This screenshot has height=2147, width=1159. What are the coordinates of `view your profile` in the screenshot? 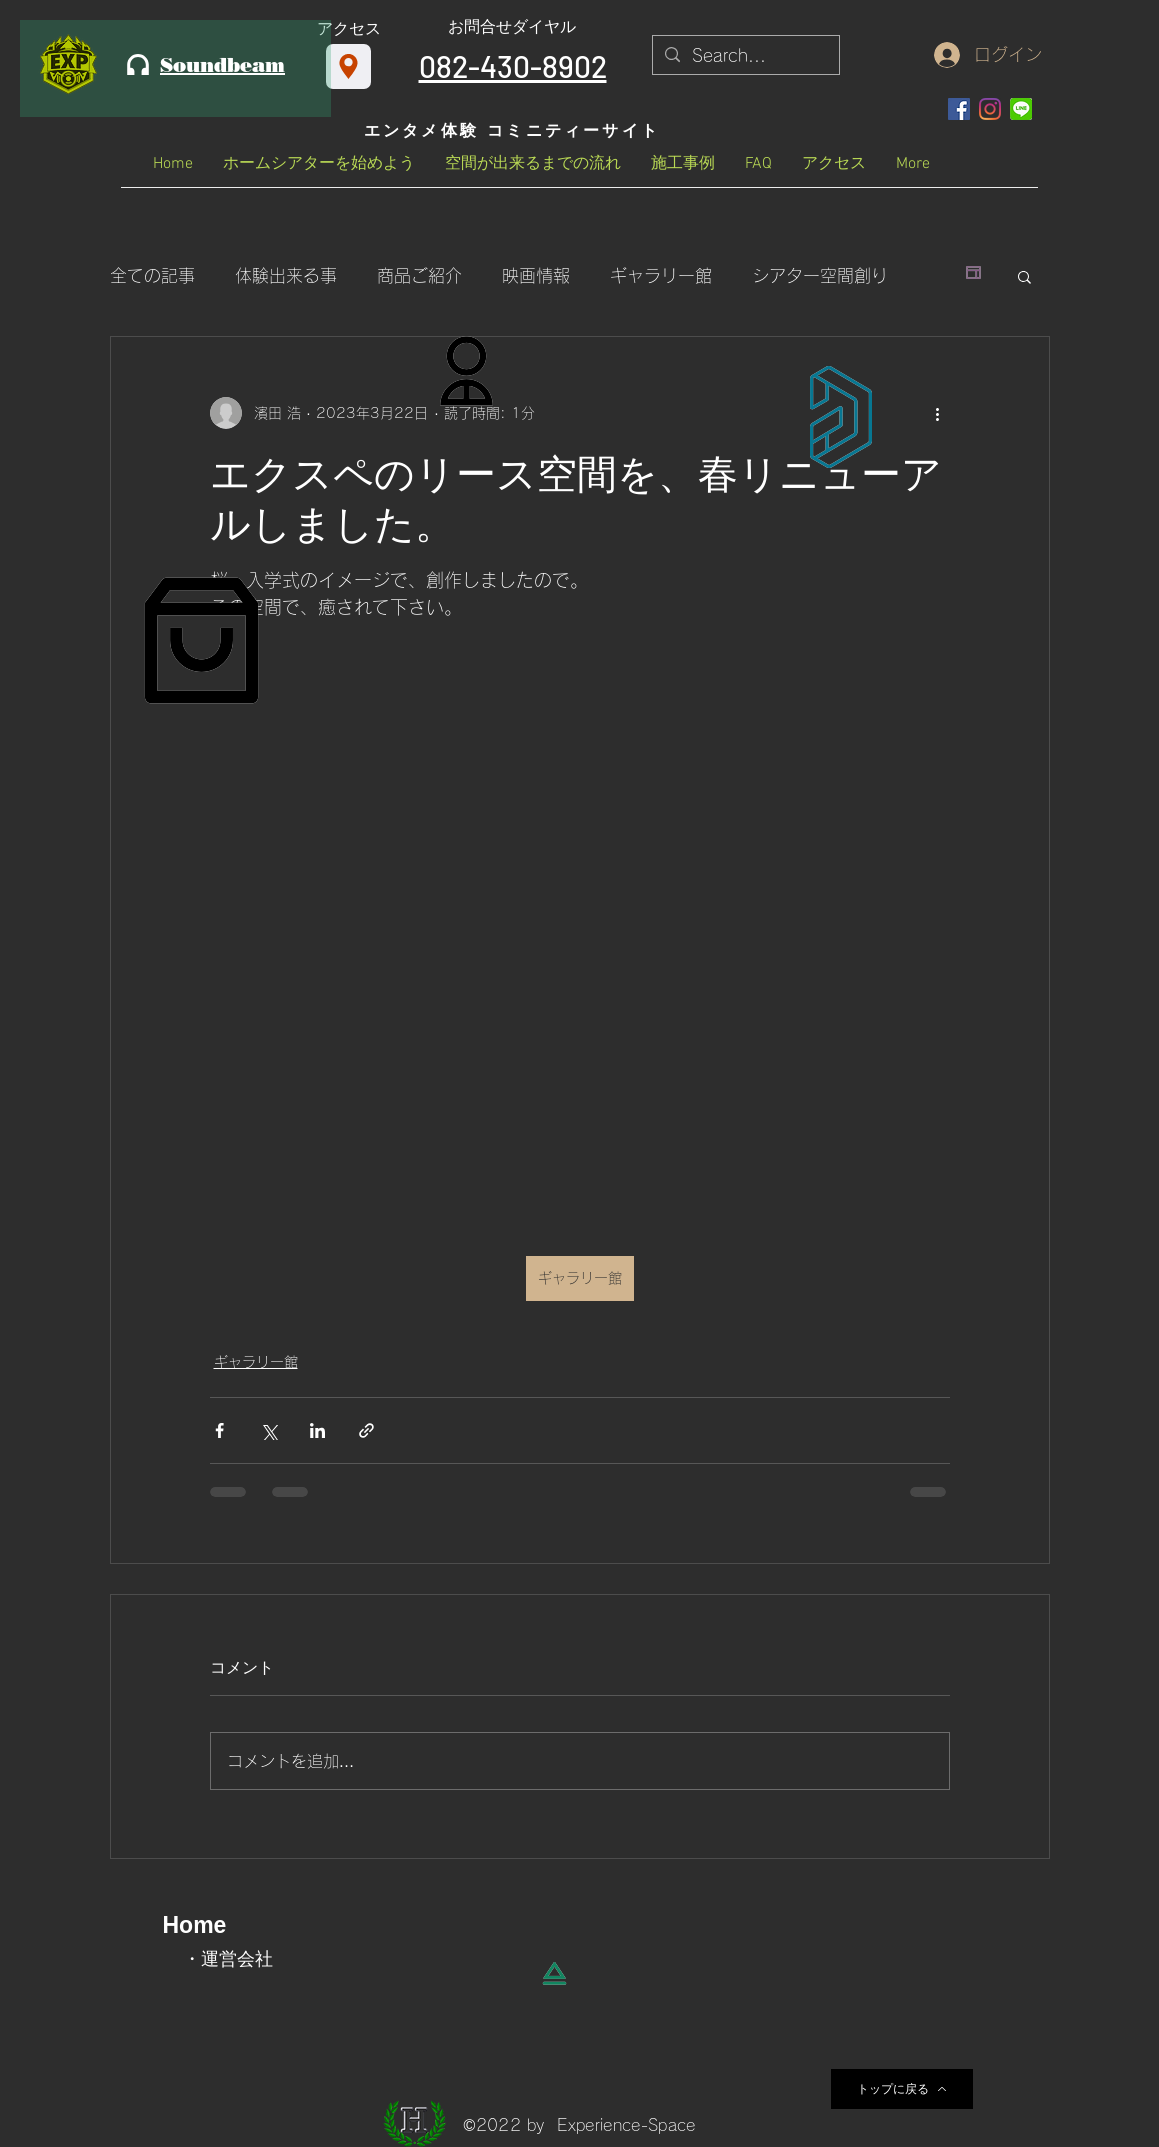 It's located at (466, 372).